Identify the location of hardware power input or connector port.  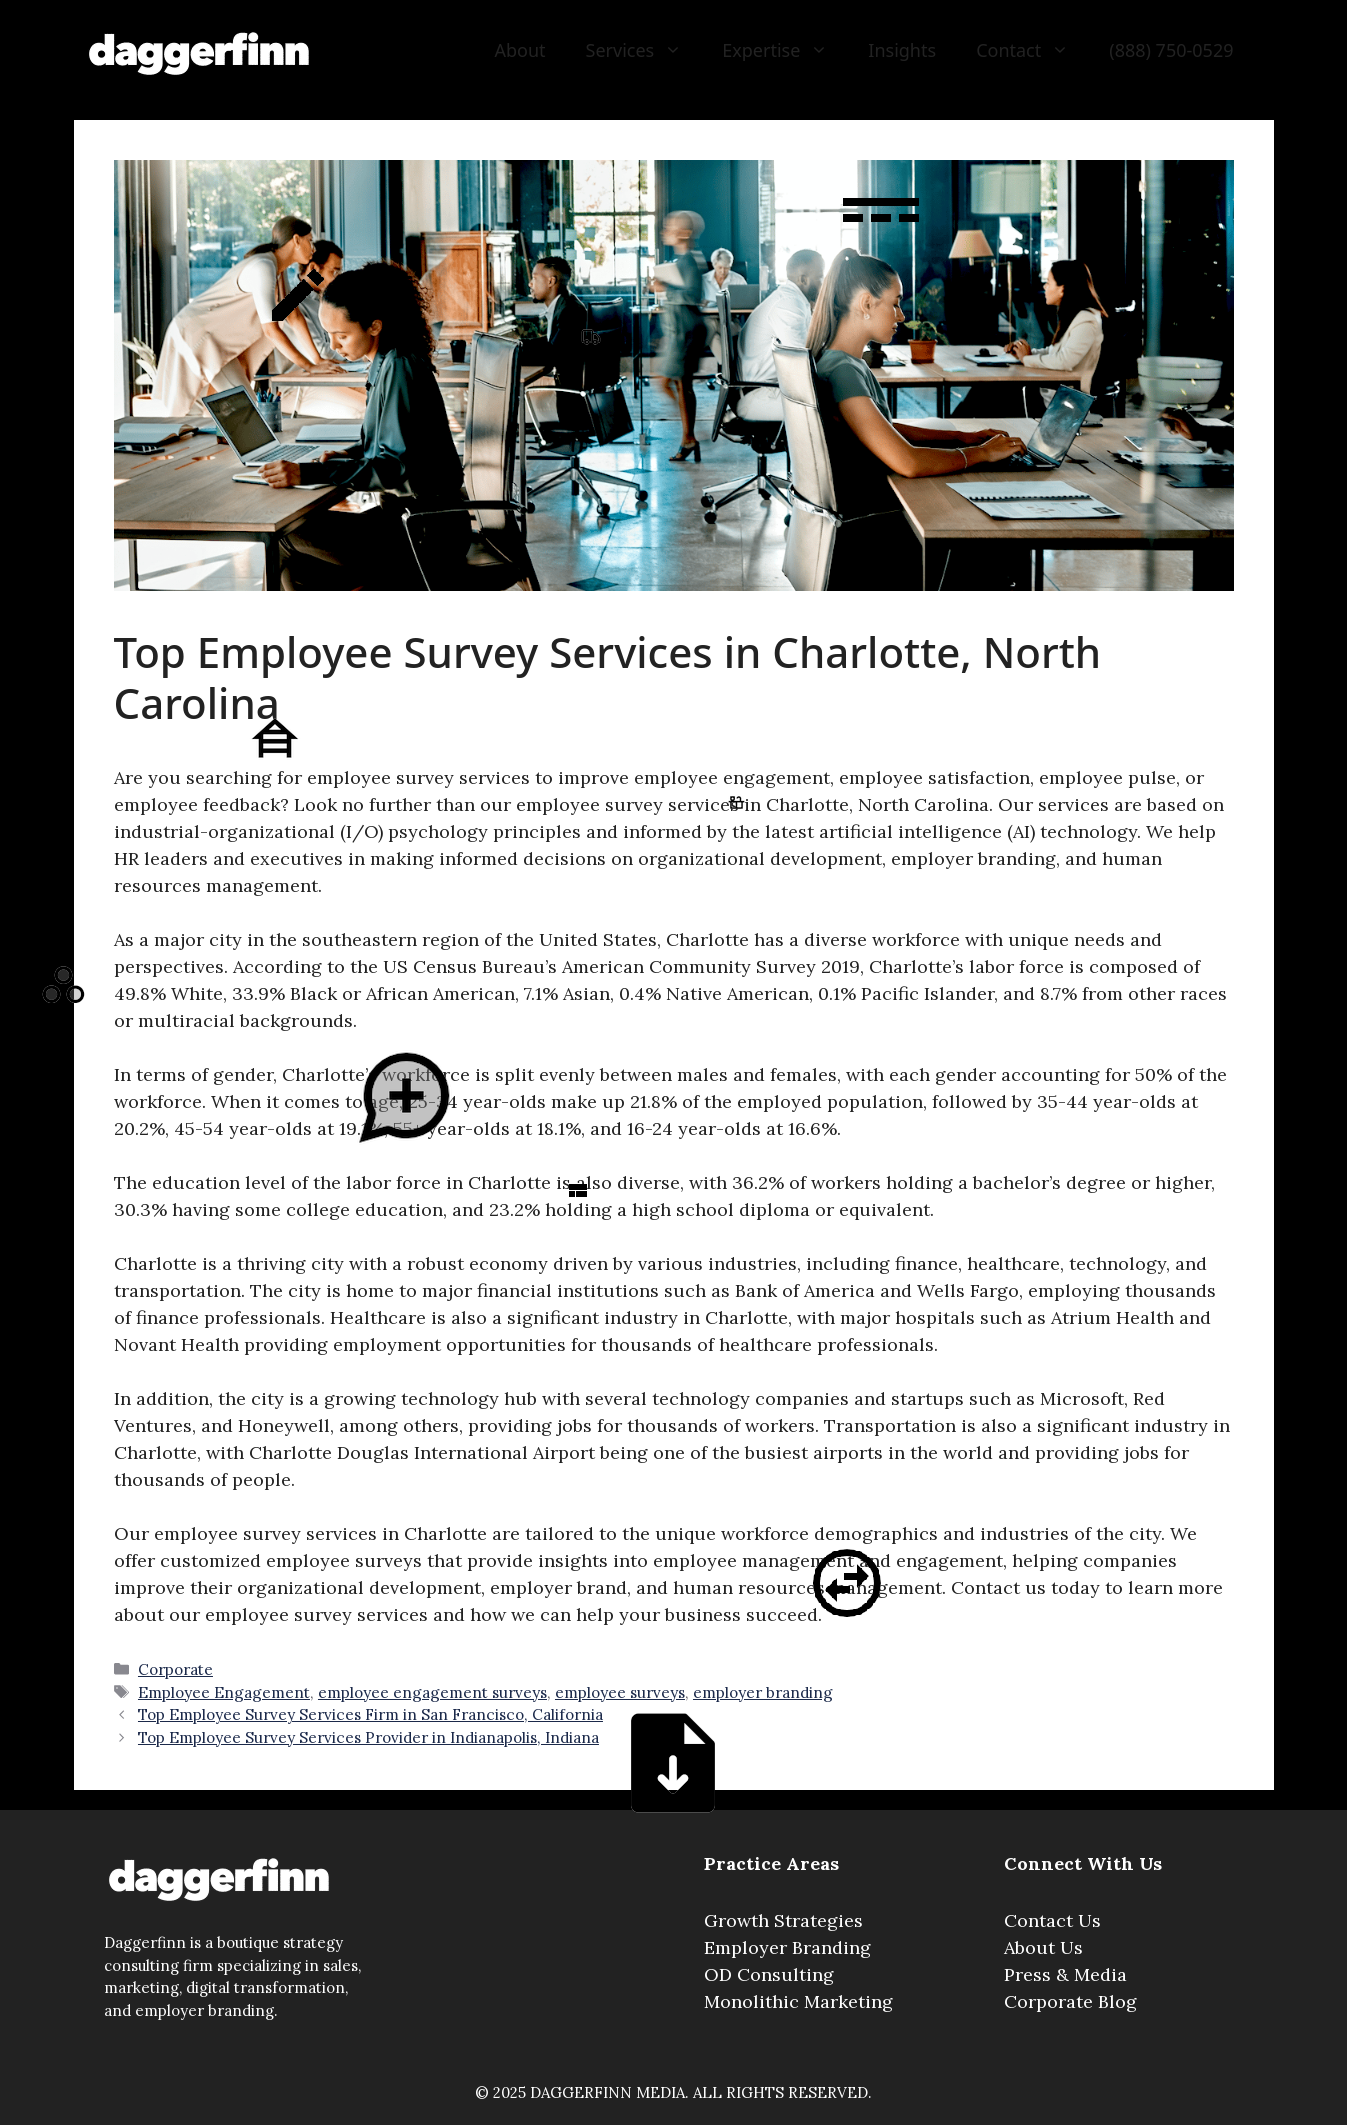
(883, 210).